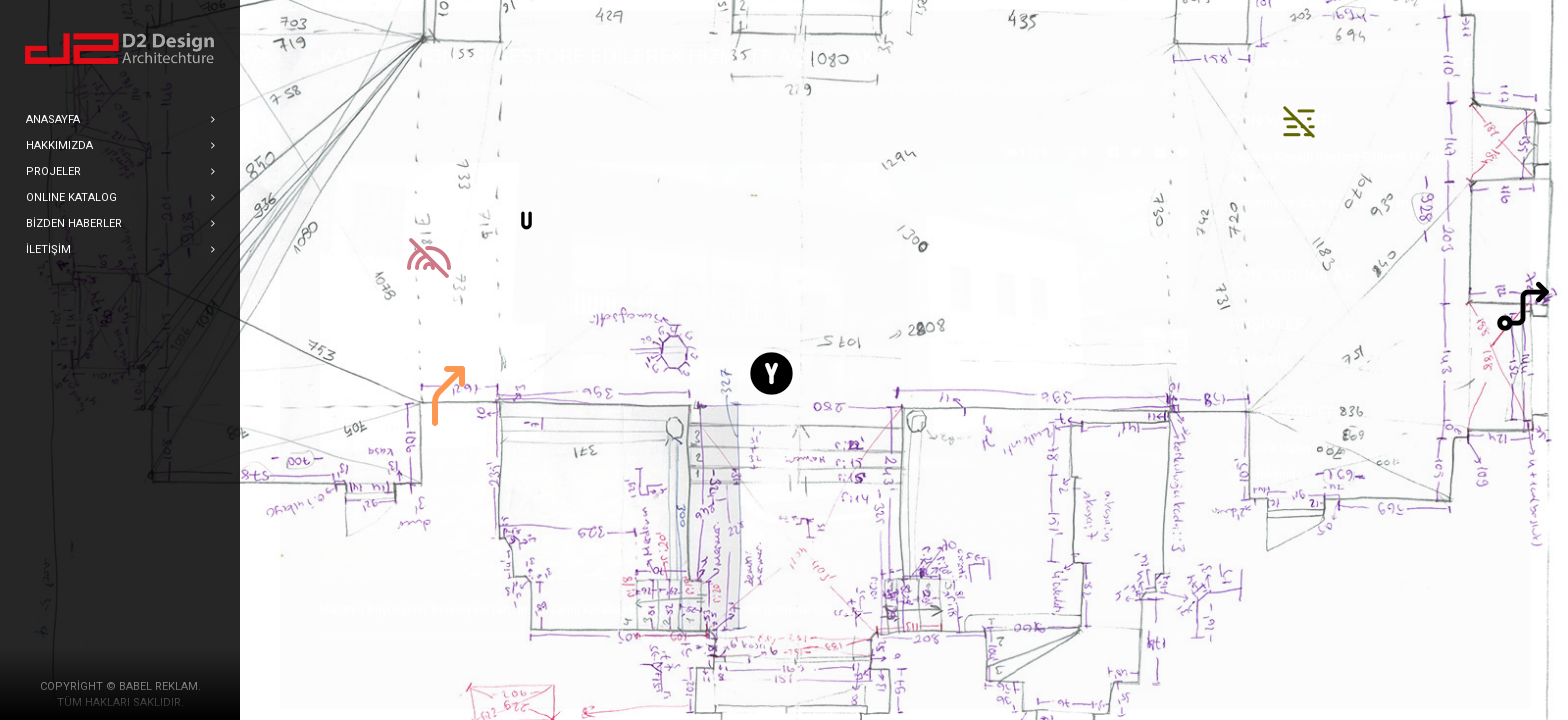 This screenshot has height=720, width=1568. Describe the element at coordinates (429, 258) in the screenshot. I see `no internet connection` at that location.